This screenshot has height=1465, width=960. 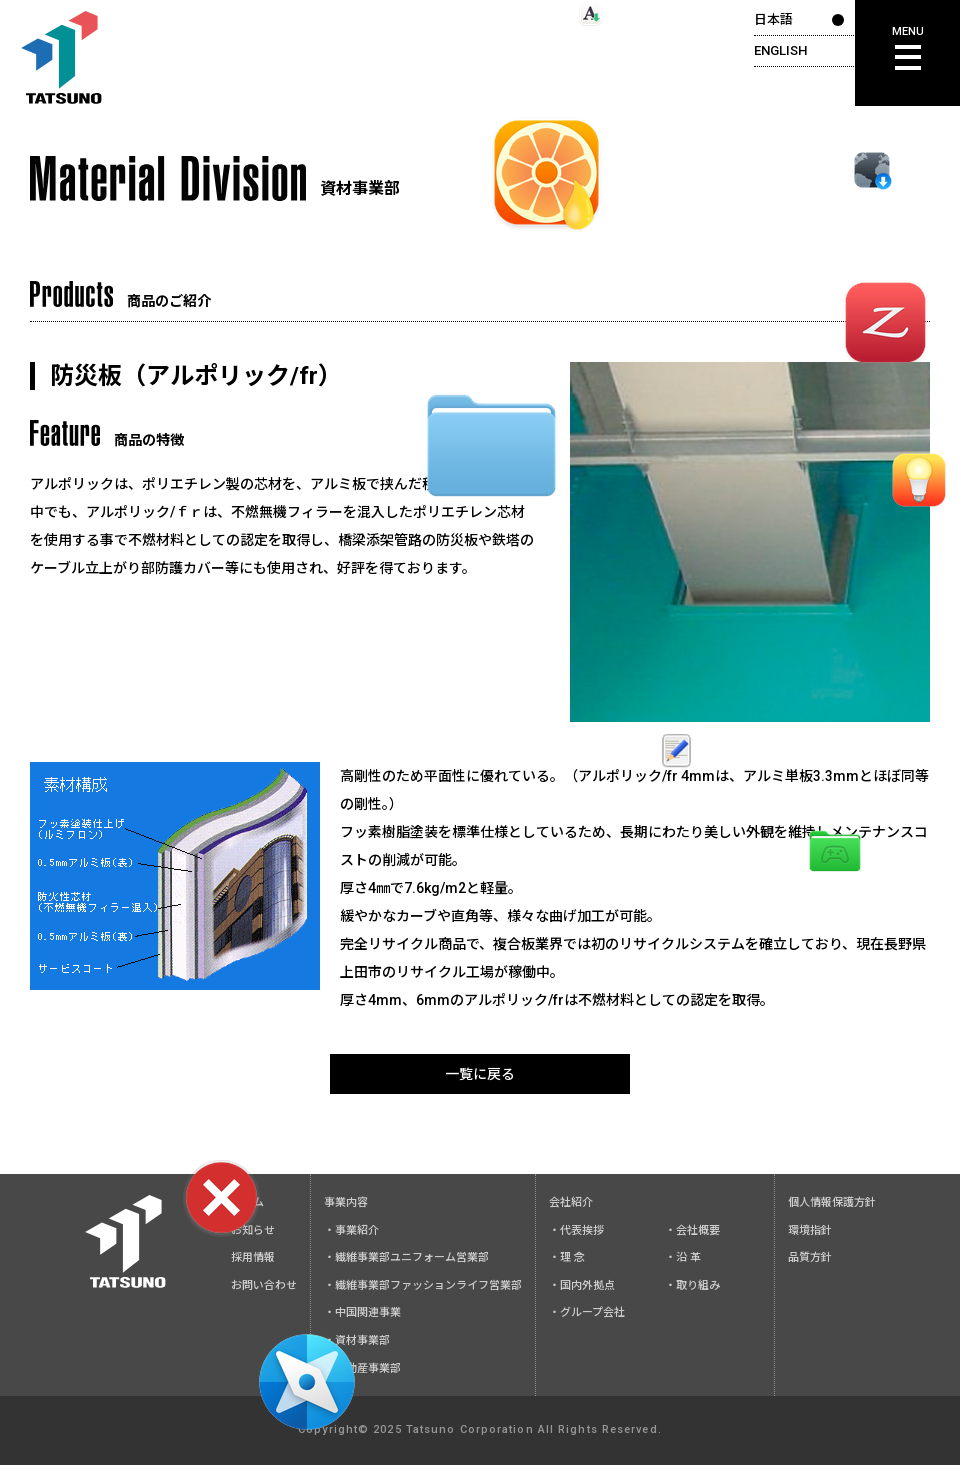 What do you see at coordinates (885, 322) in the screenshot?
I see `open zeal offline documentation browser` at bounding box center [885, 322].